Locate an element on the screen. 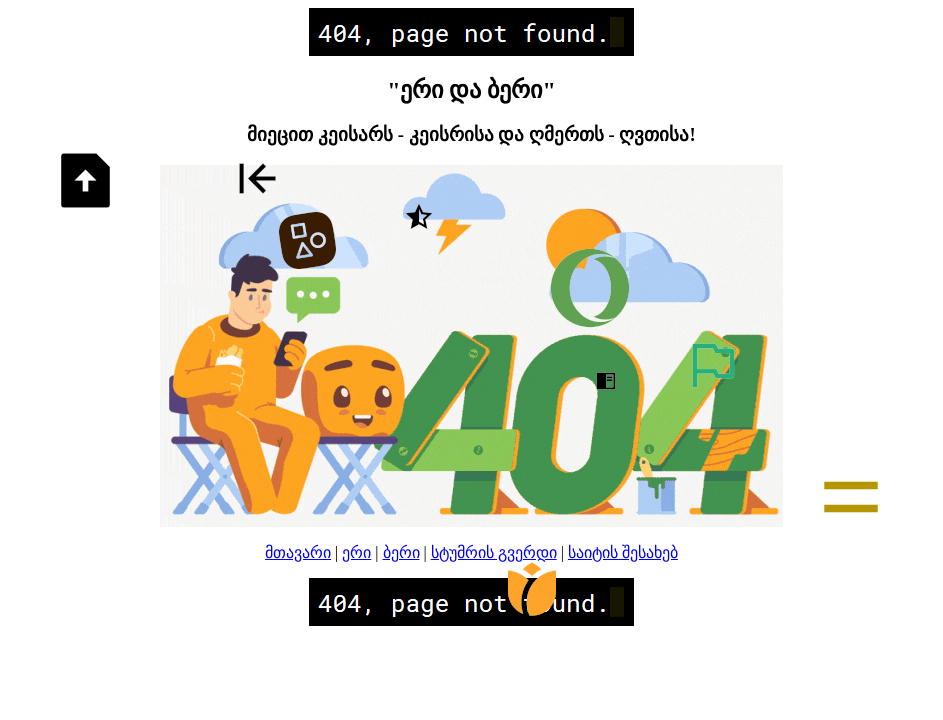  open opera browser is located at coordinates (590, 288).